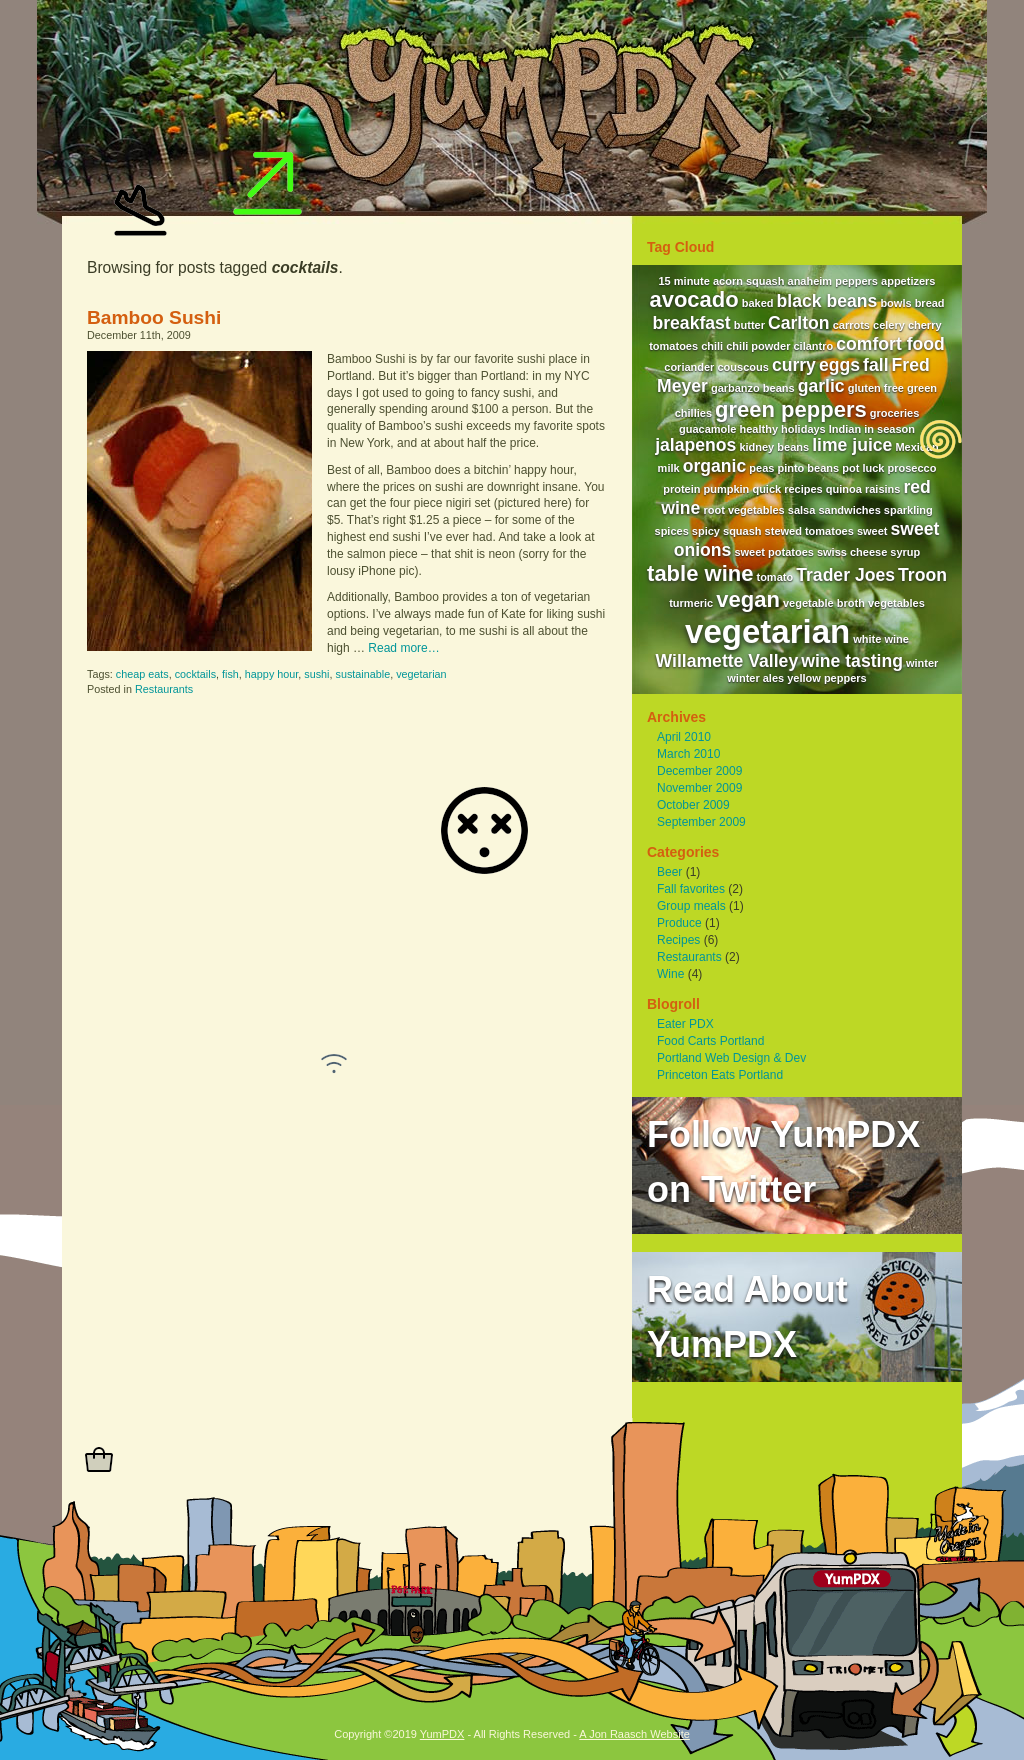 This screenshot has width=1024, height=1760. Describe the element at coordinates (334, 1059) in the screenshot. I see `indicates moderate wifi signal strength` at that location.